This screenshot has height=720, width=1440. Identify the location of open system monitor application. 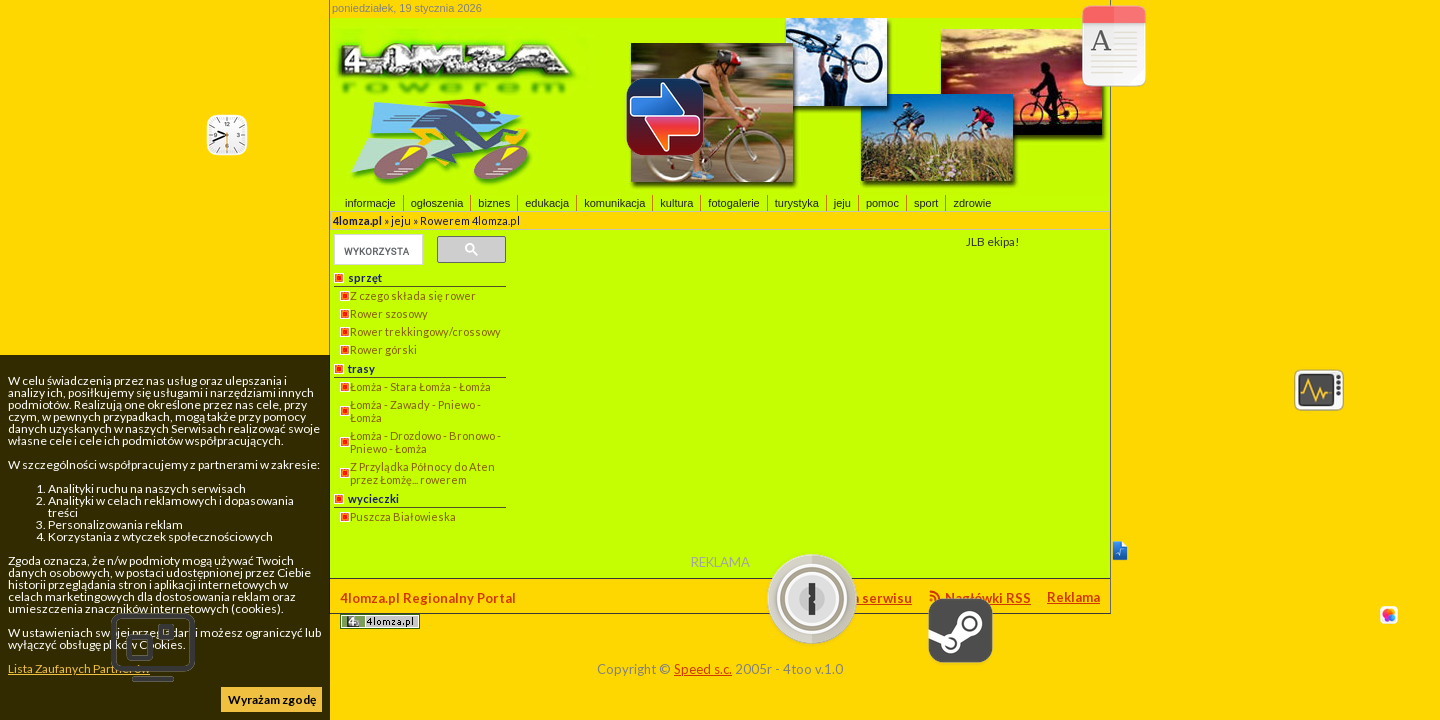
(1319, 390).